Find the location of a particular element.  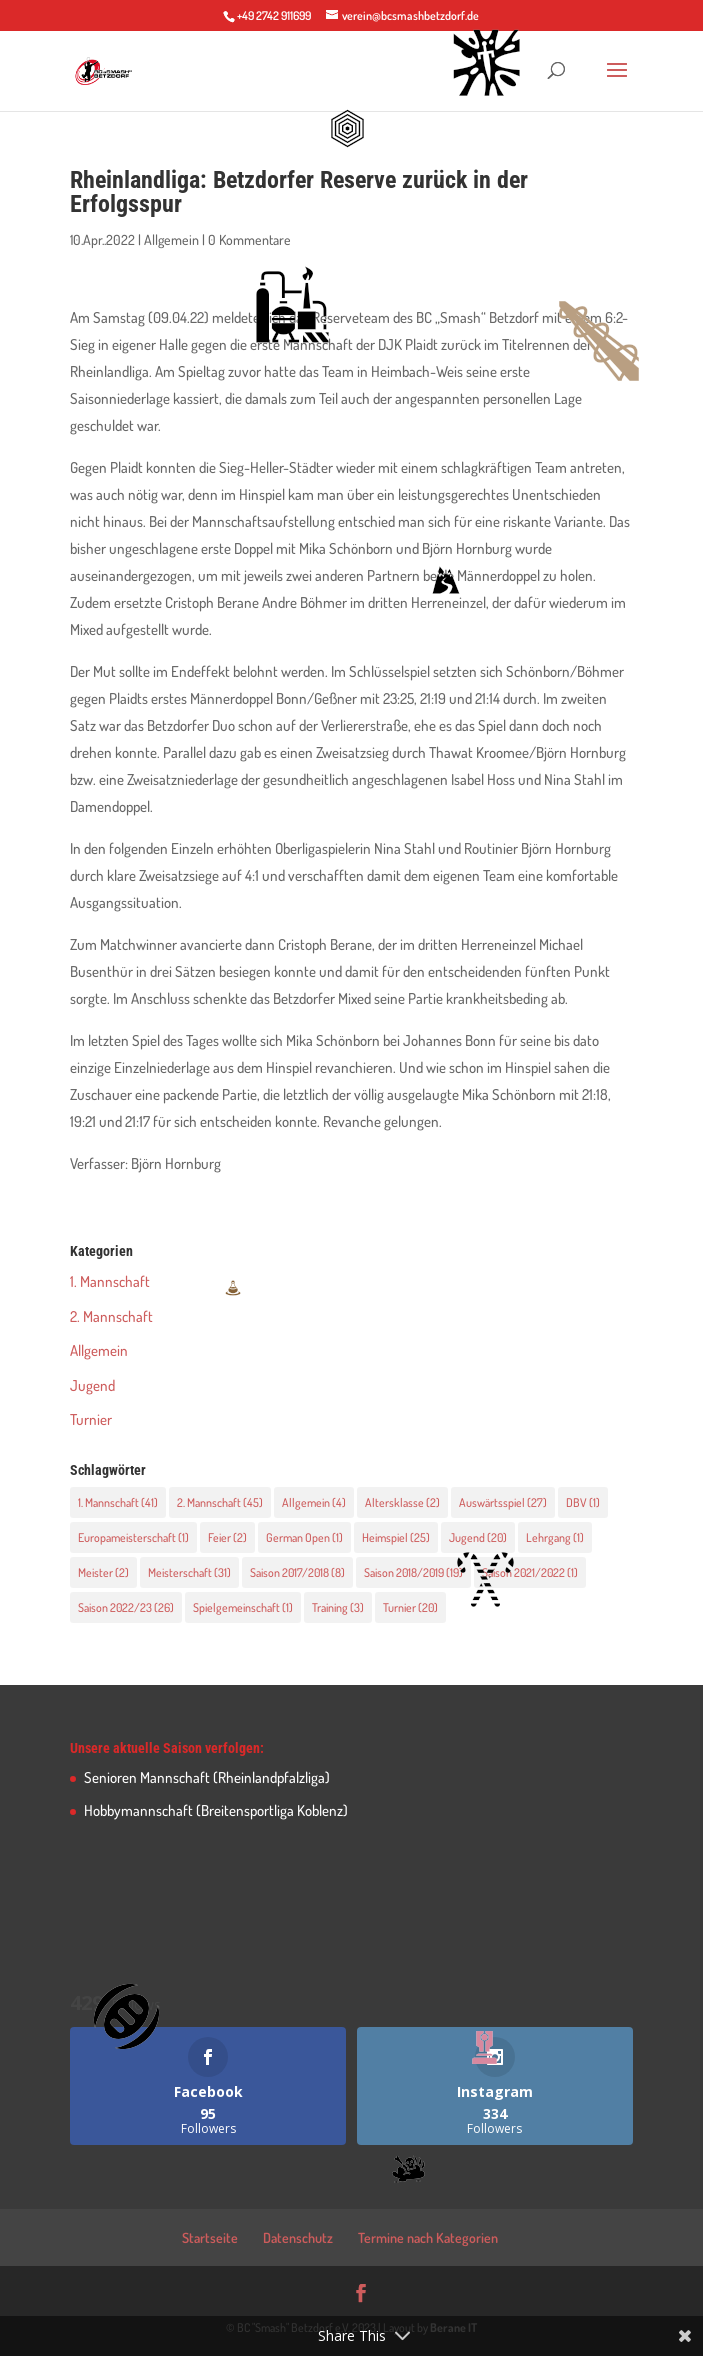

holiday or christmas-themed content is located at coordinates (485, 1579).